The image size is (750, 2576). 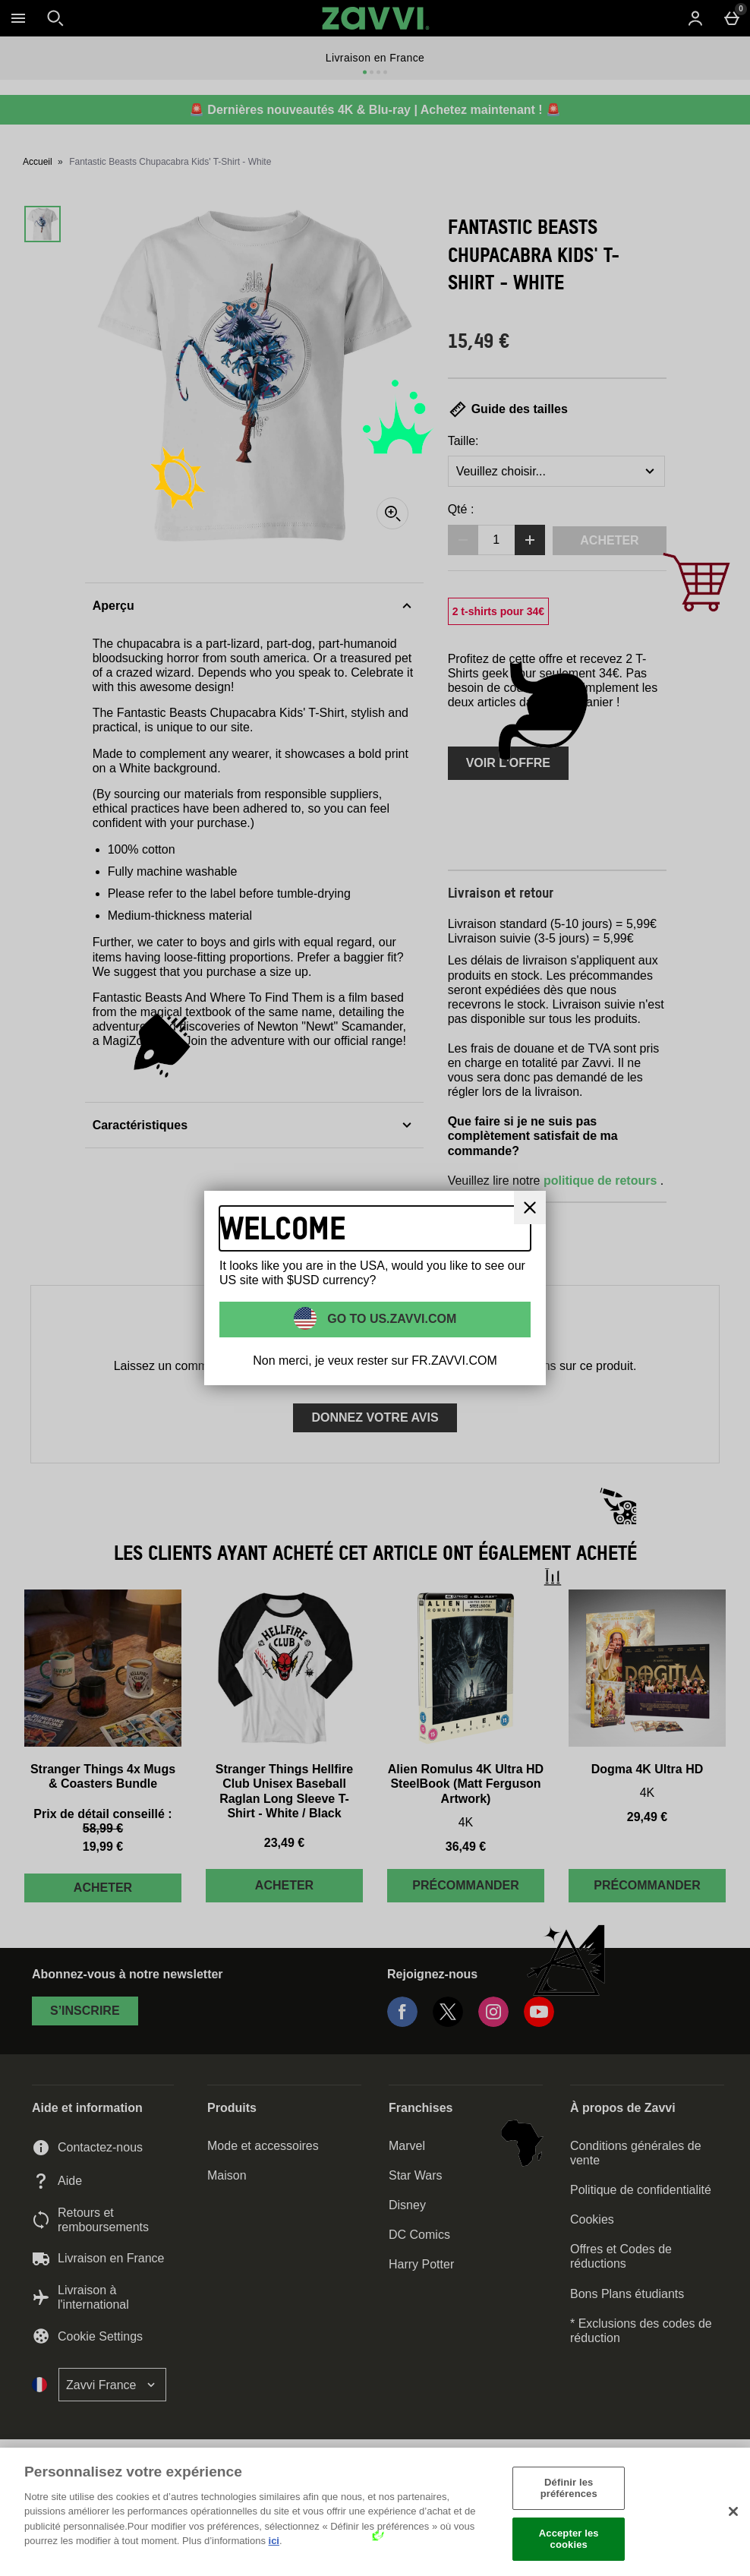 What do you see at coordinates (378, 2535) in the screenshot?
I see `indicates shark attack or danger zone in a game` at bounding box center [378, 2535].